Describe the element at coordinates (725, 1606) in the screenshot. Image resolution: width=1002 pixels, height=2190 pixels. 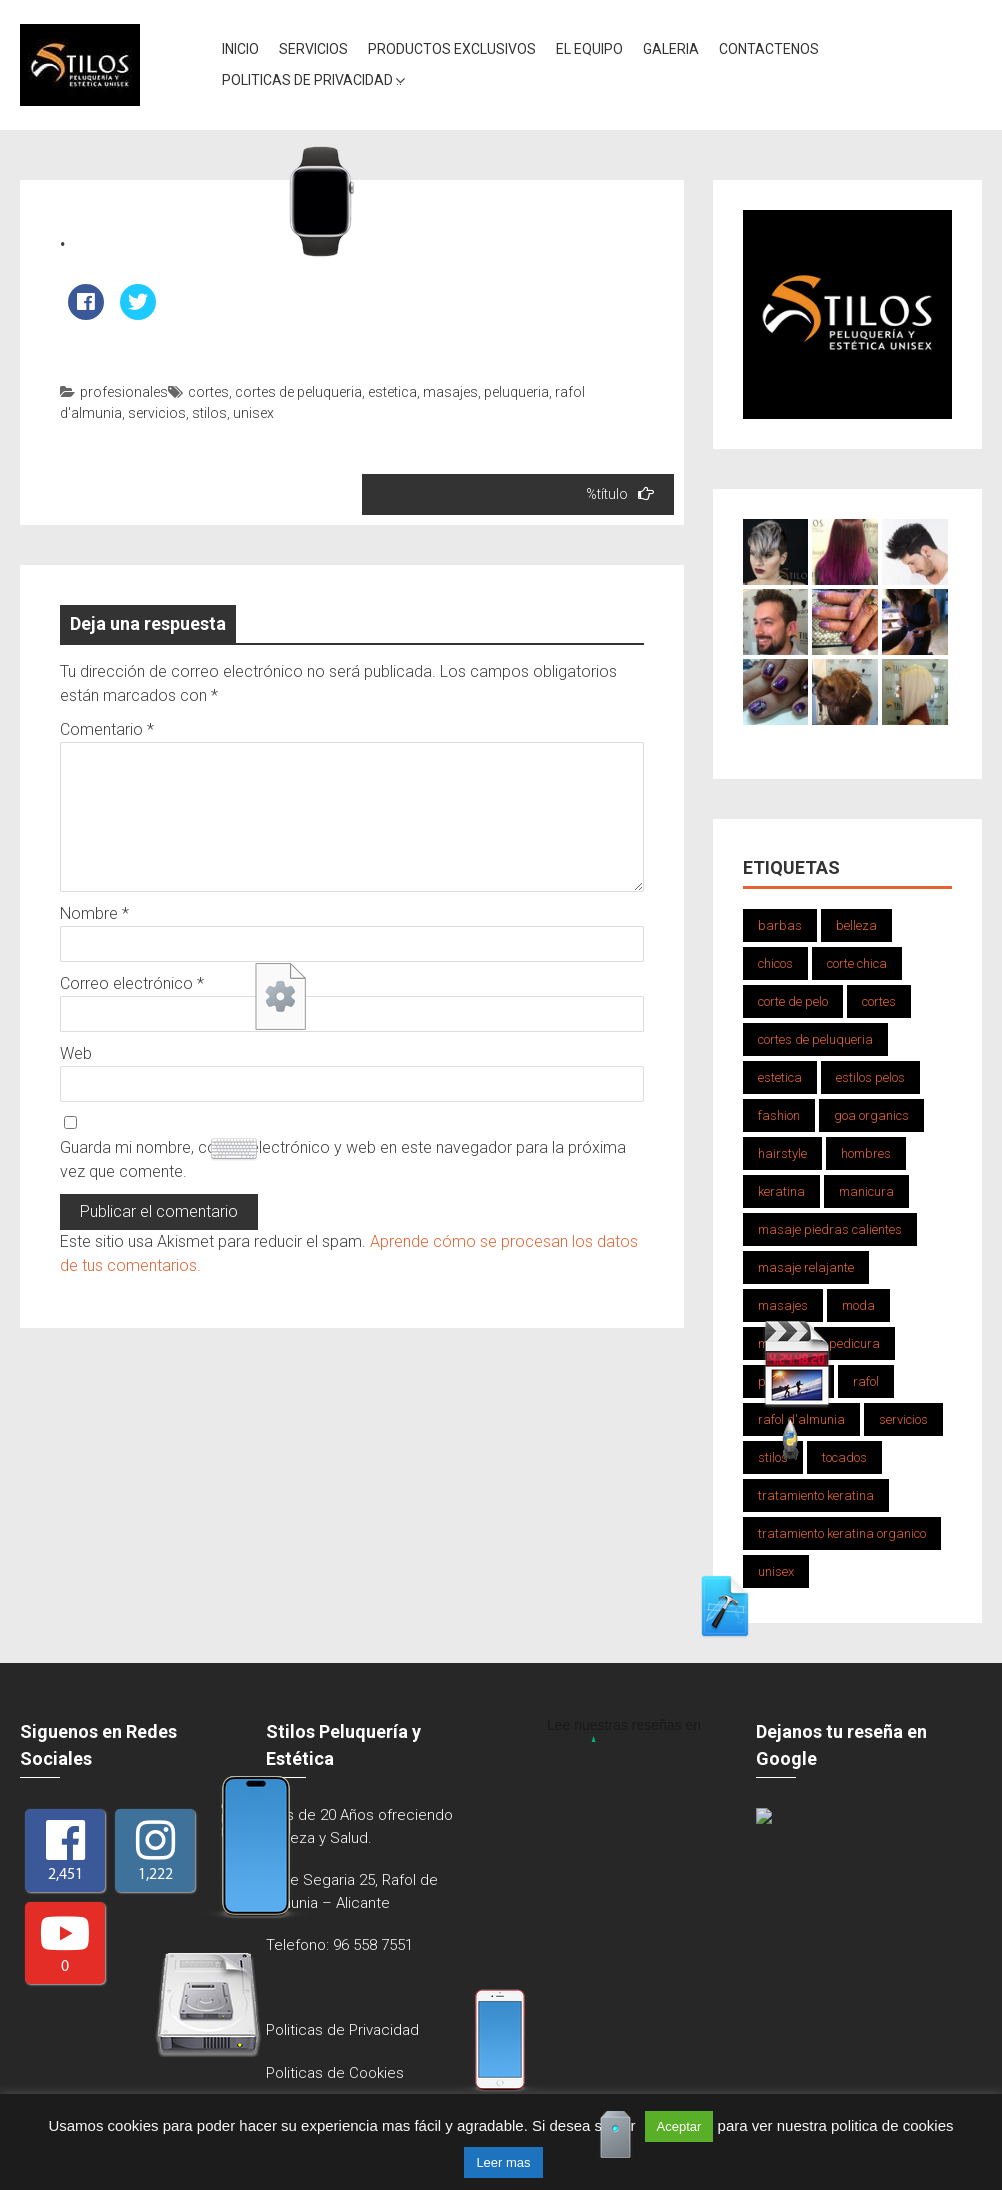
I see `makefile document for build automation` at that location.